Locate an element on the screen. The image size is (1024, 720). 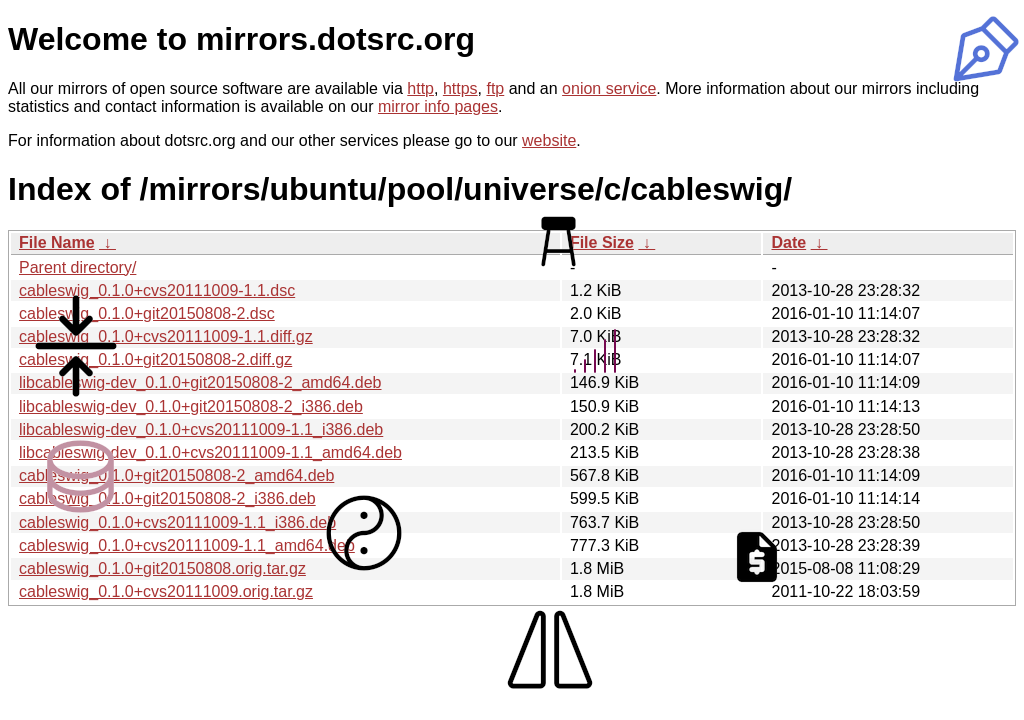
access database or data storage is located at coordinates (80, 476).